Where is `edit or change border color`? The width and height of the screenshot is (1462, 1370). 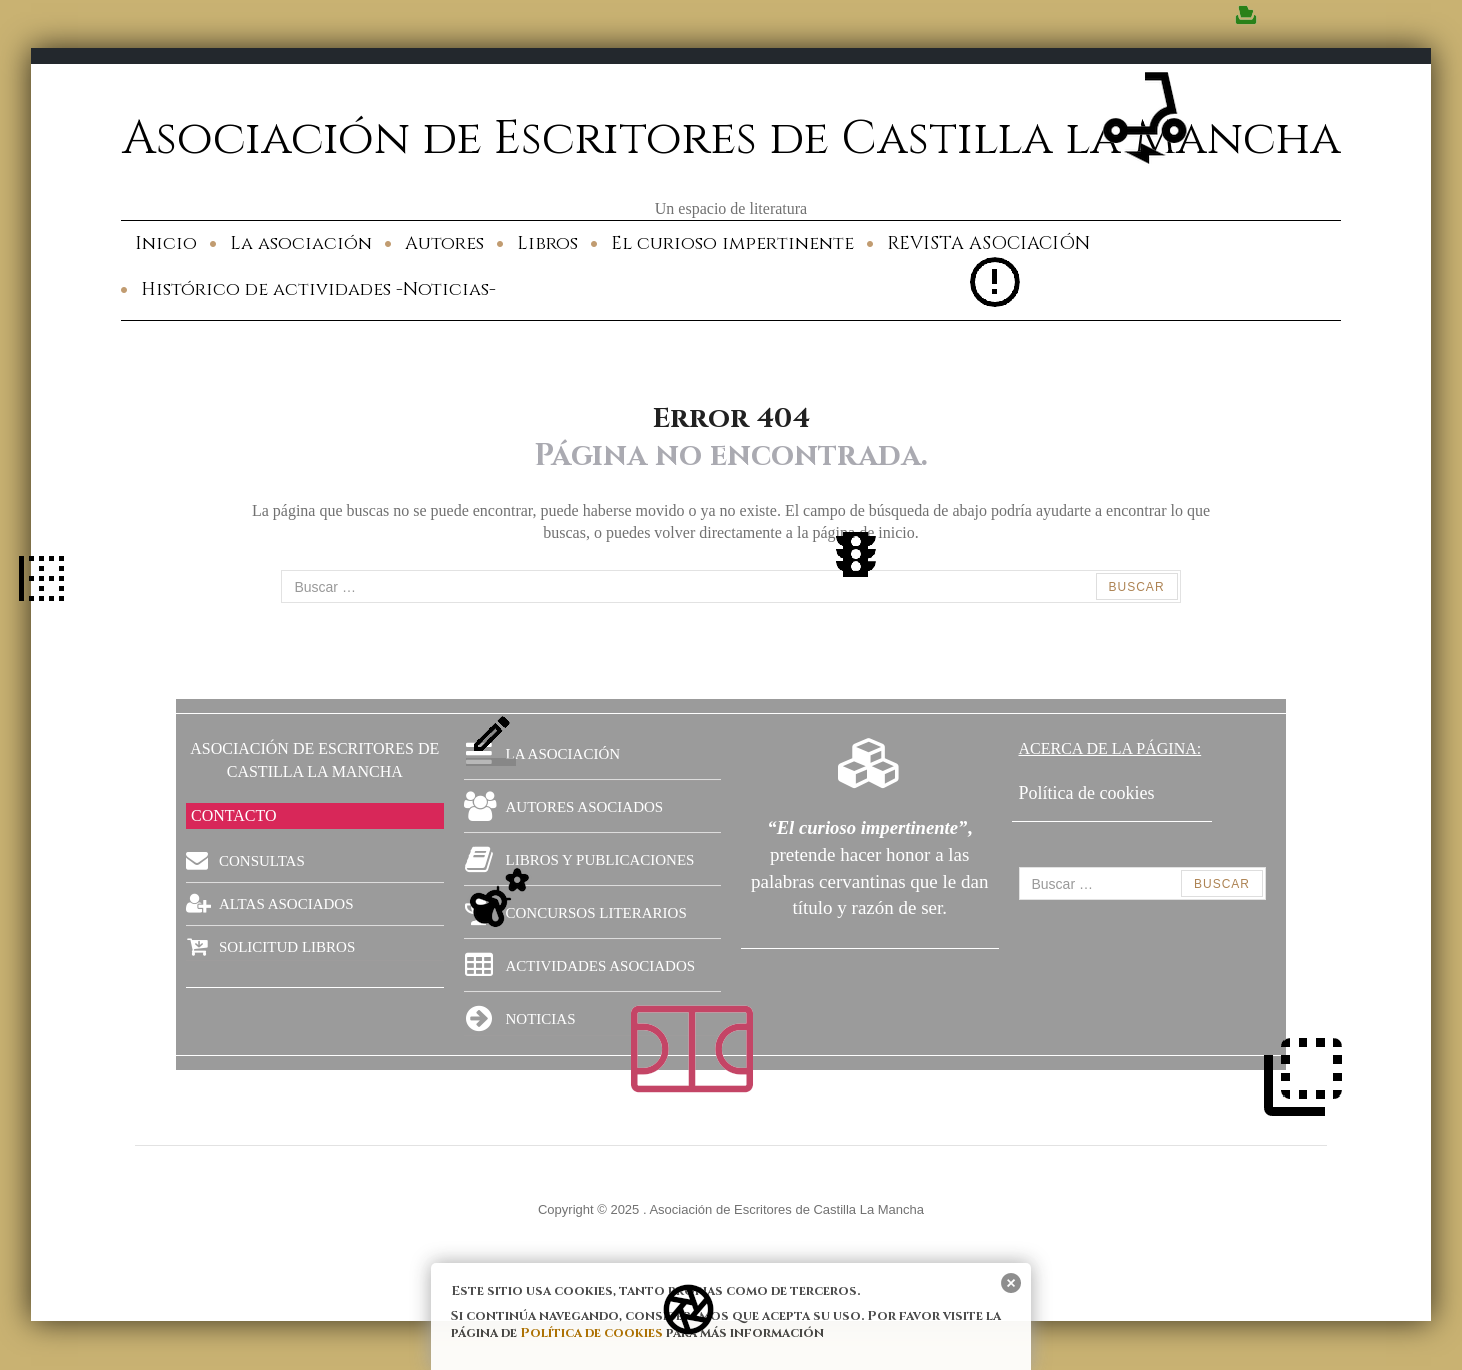
edit or change border color is located at coordinates (491, 741).